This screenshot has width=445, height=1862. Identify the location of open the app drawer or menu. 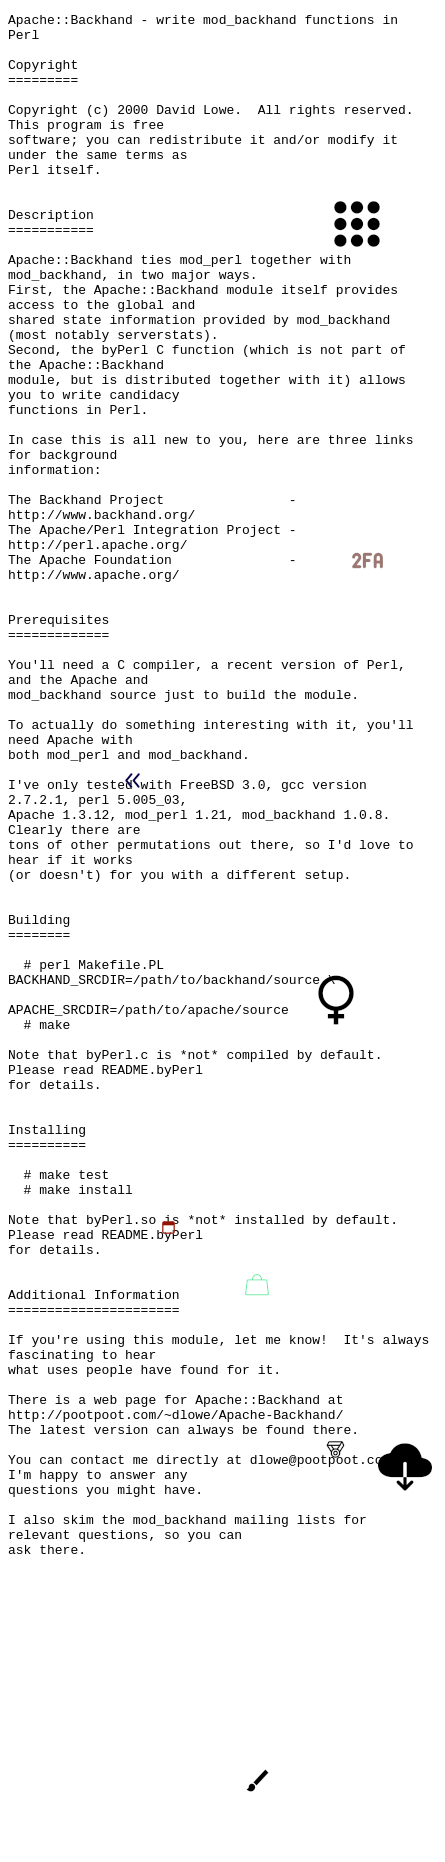
(357, 224).